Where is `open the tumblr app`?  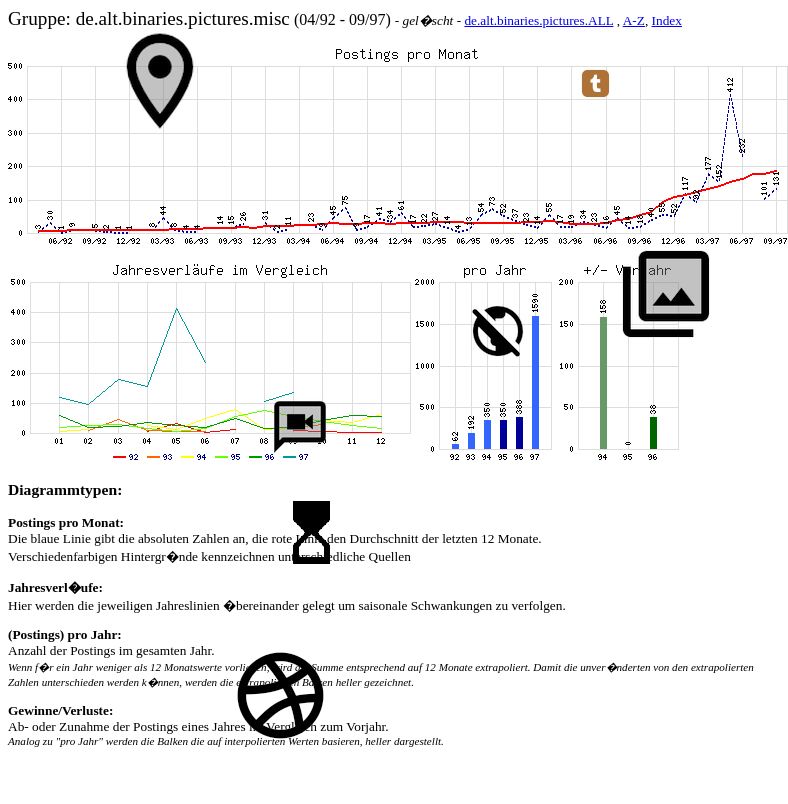
open the tumblr app is located at coordinates (595, 83).